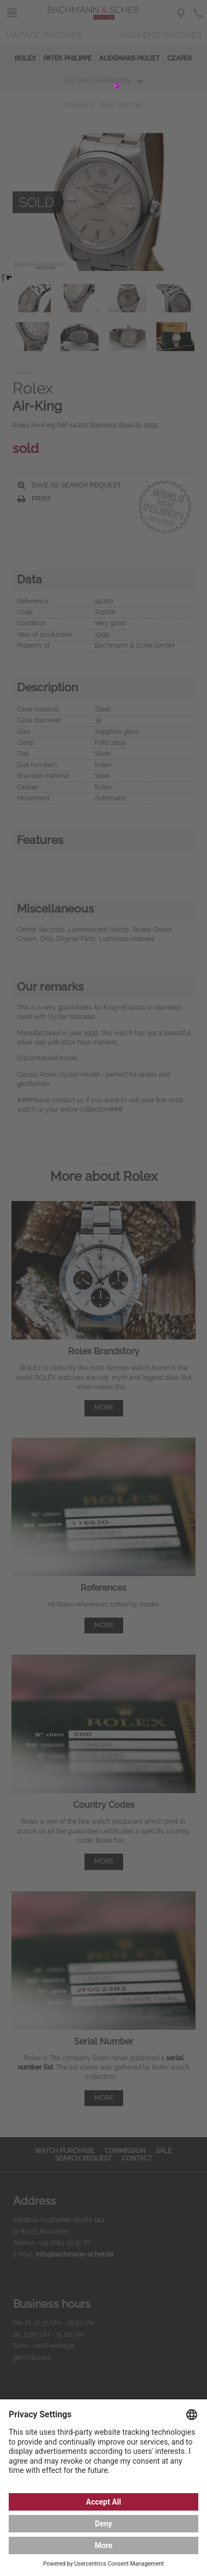  What do you see at coordinates (117, 86) in the screenshot?
I see `select bandana accessory for character customization` at bounding box center [117, 86].